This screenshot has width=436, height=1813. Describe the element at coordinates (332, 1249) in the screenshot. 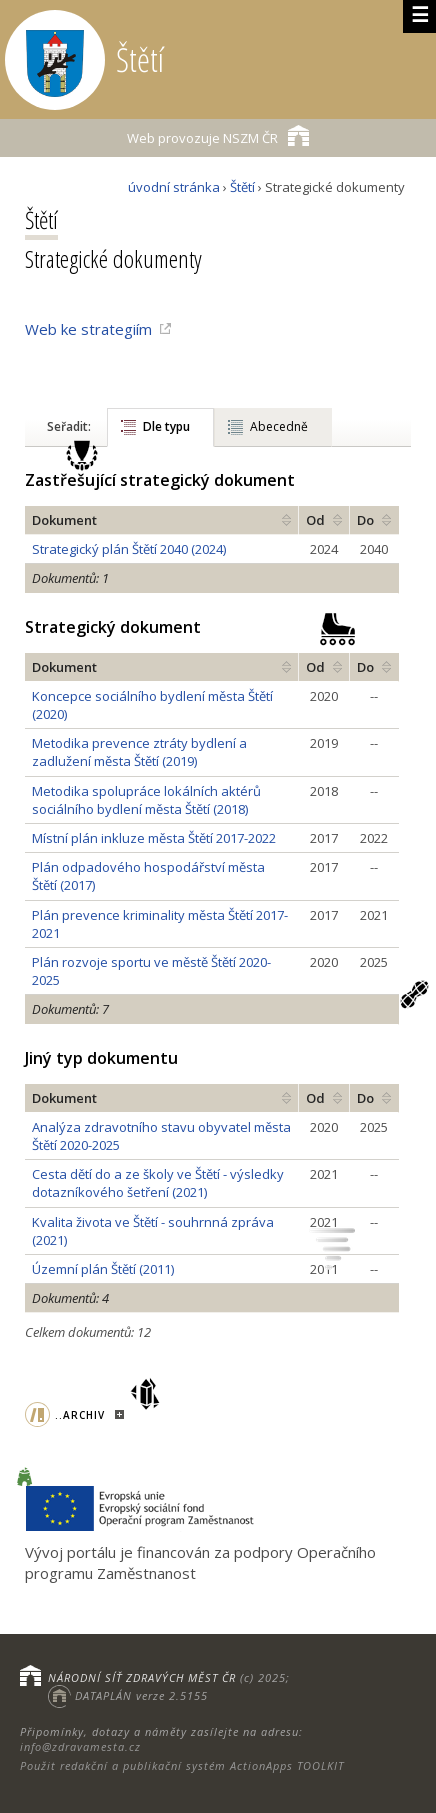

I see `indicates tornado or severe storm warning` at that location.